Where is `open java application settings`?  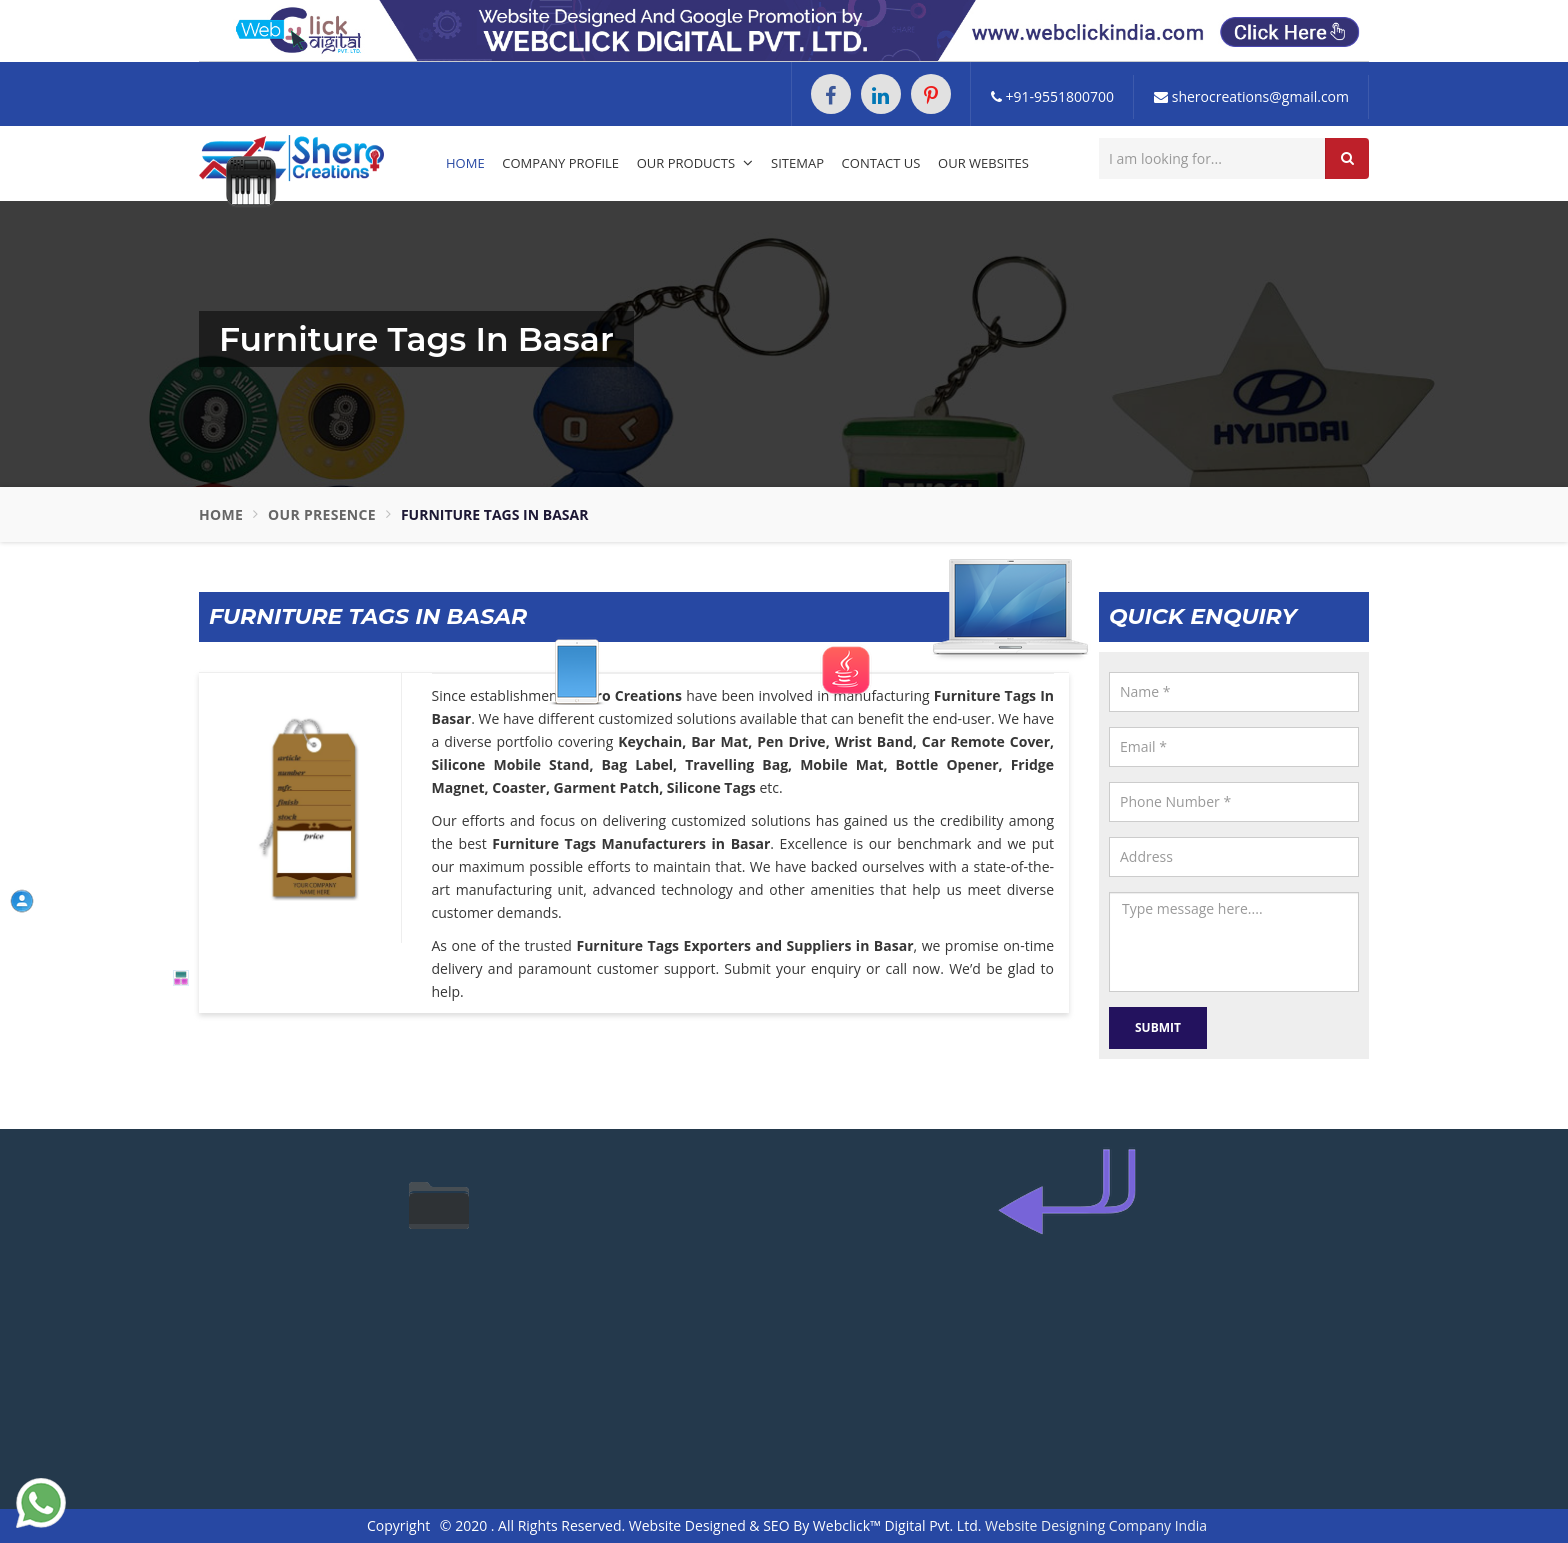 open java application settings is located at coordinates (846, 671).